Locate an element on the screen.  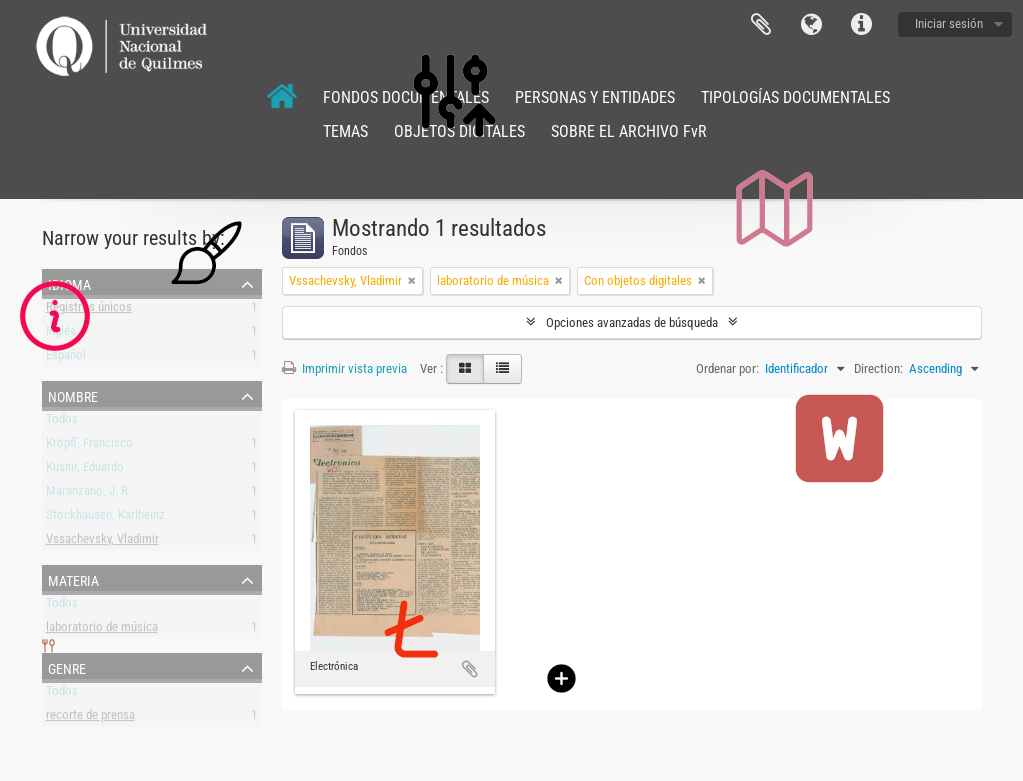
view more information or details is located at coordinates (55, 316).